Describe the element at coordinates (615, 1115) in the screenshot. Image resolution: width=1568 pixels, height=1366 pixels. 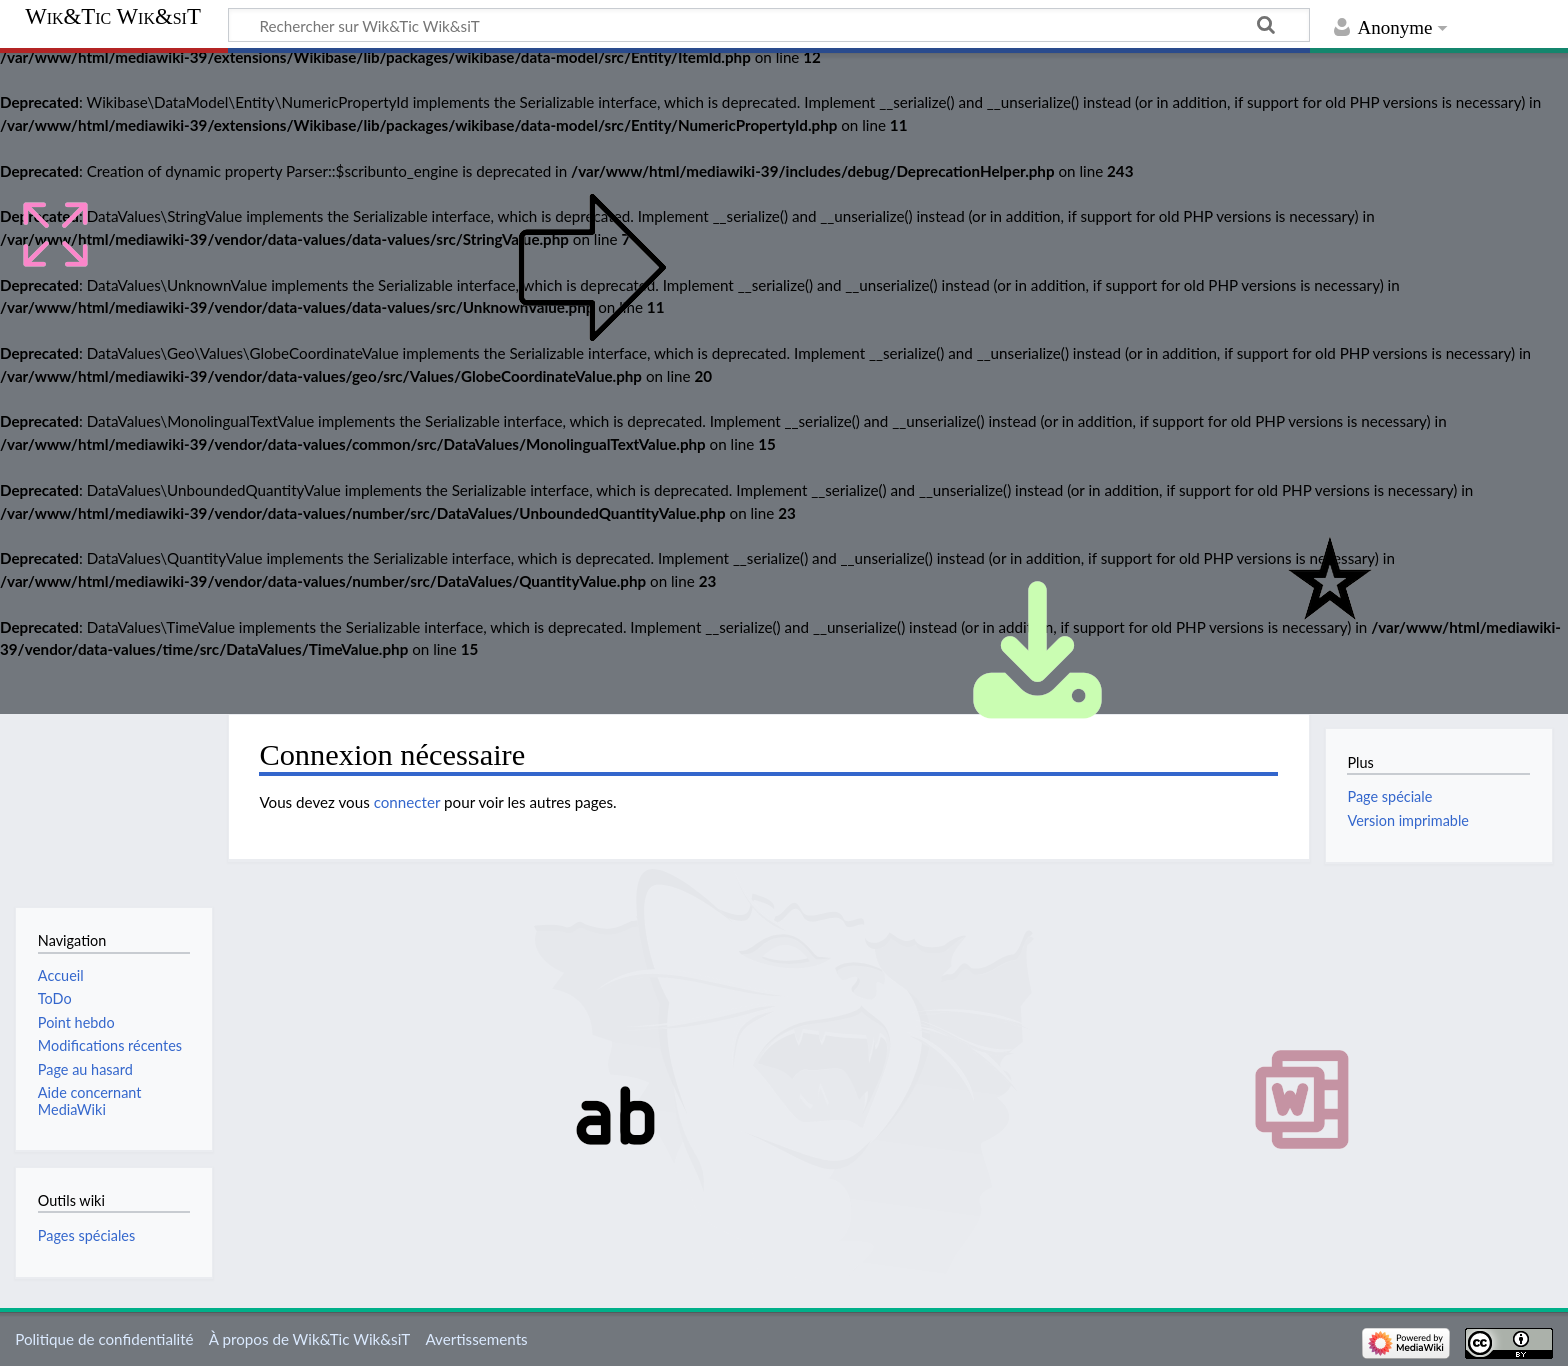
I see `switch to latin alphabet input` at that location.